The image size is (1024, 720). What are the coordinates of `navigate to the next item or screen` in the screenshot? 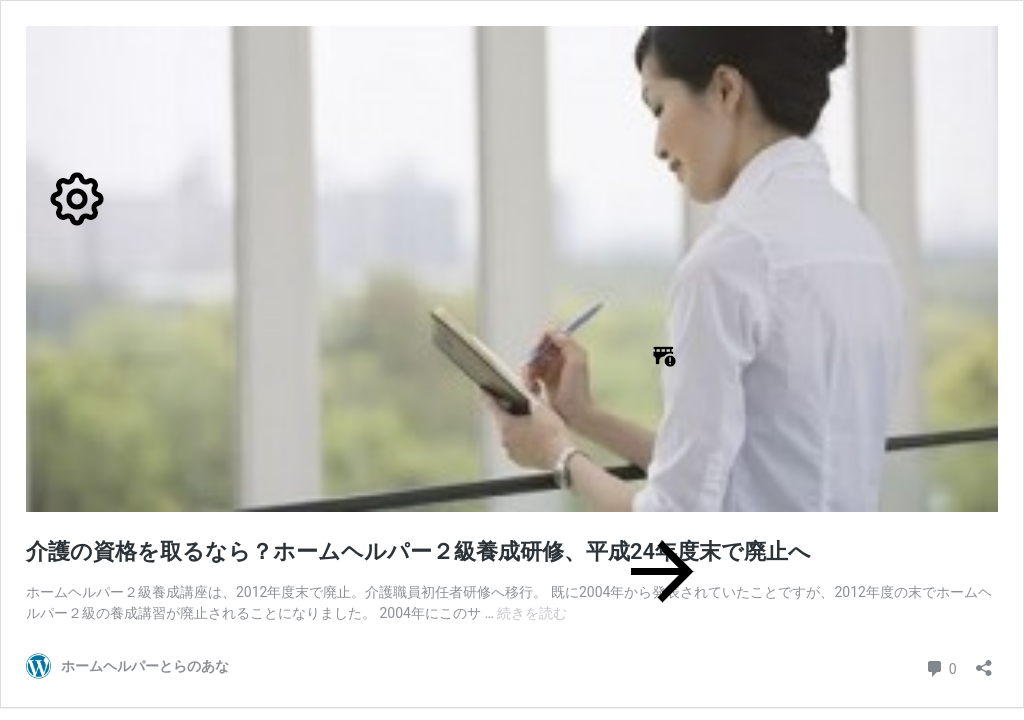 It's located at (662, 571).